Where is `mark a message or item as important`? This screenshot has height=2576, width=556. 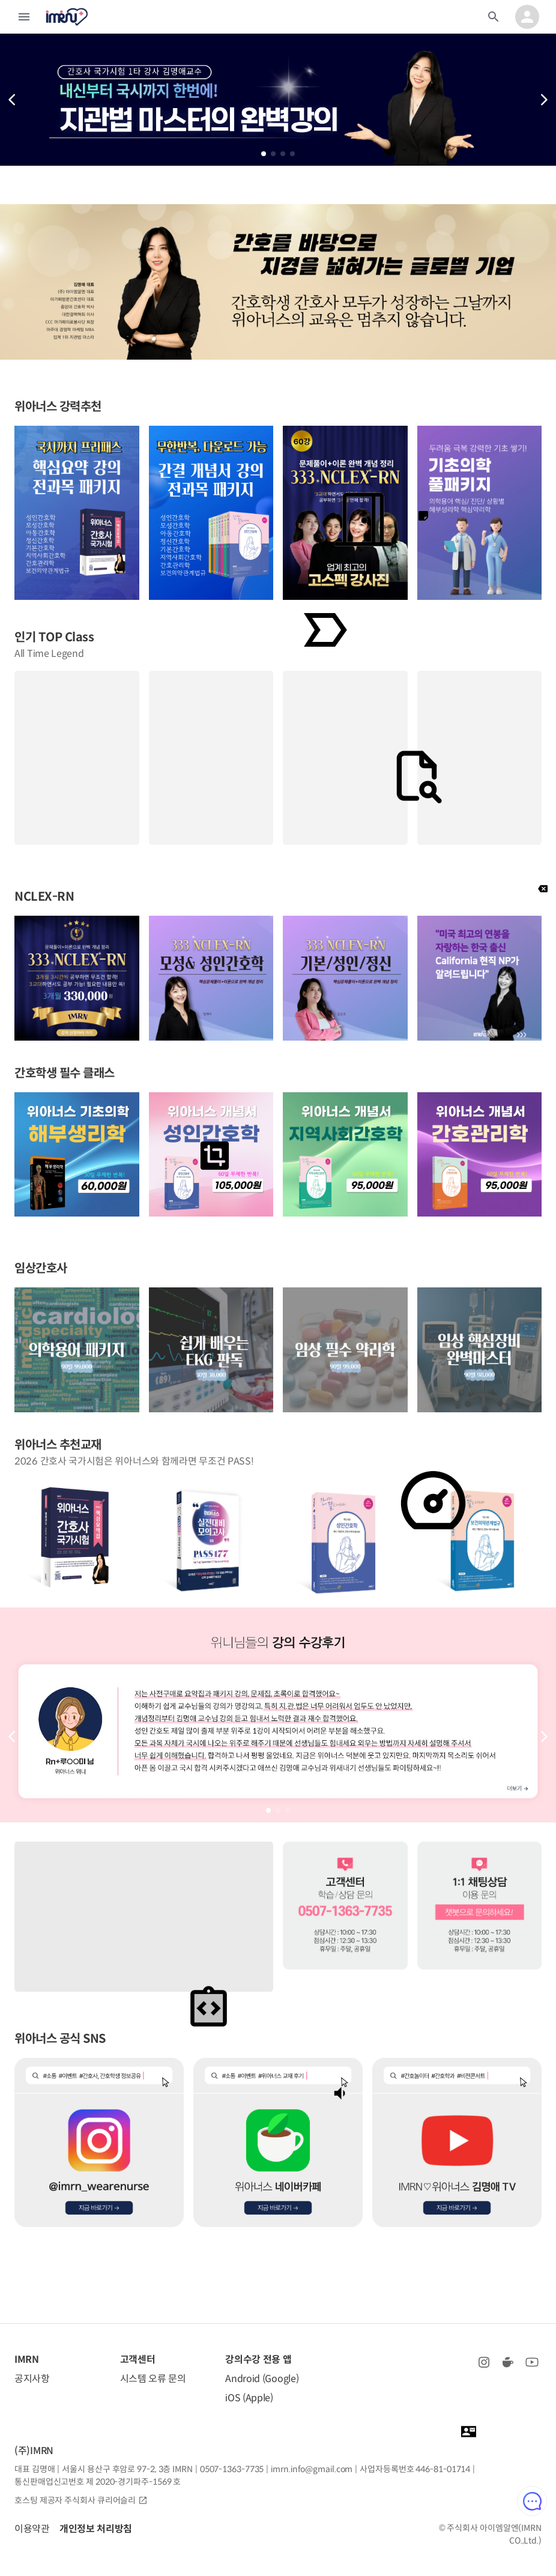
mark a message or item as important is located at coordinates (325, 630).